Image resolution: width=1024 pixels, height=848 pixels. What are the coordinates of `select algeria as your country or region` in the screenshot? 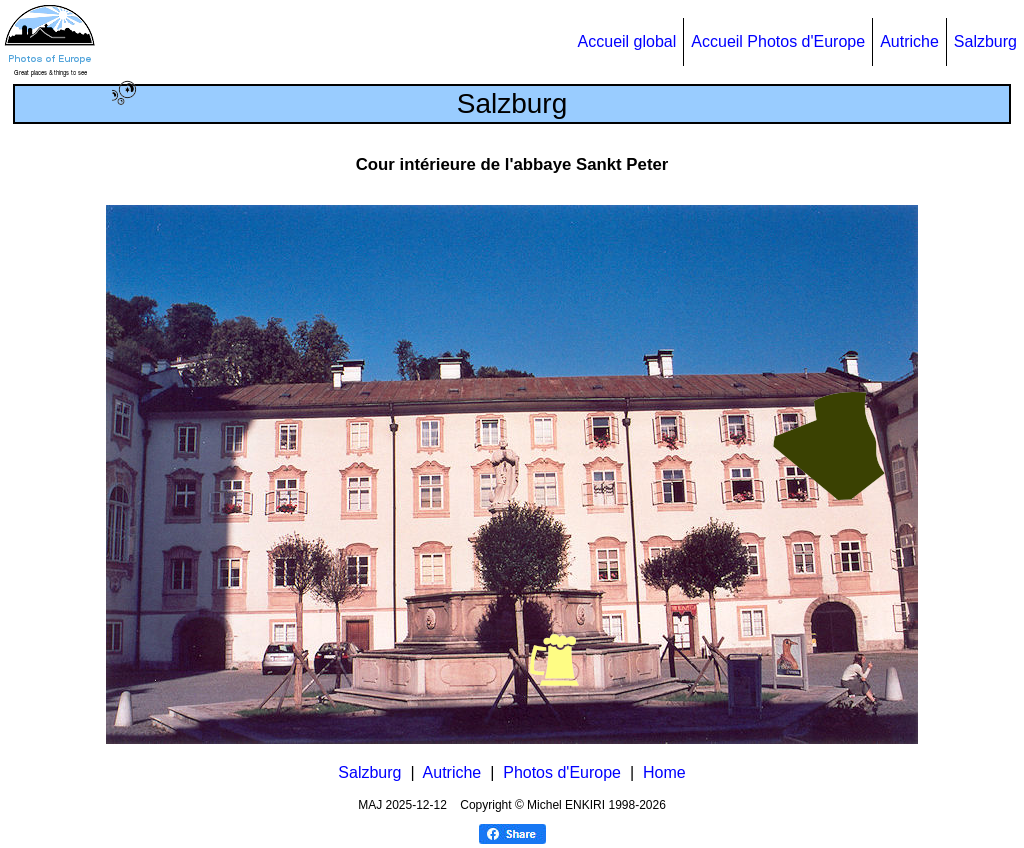 It's located at (829, 446).